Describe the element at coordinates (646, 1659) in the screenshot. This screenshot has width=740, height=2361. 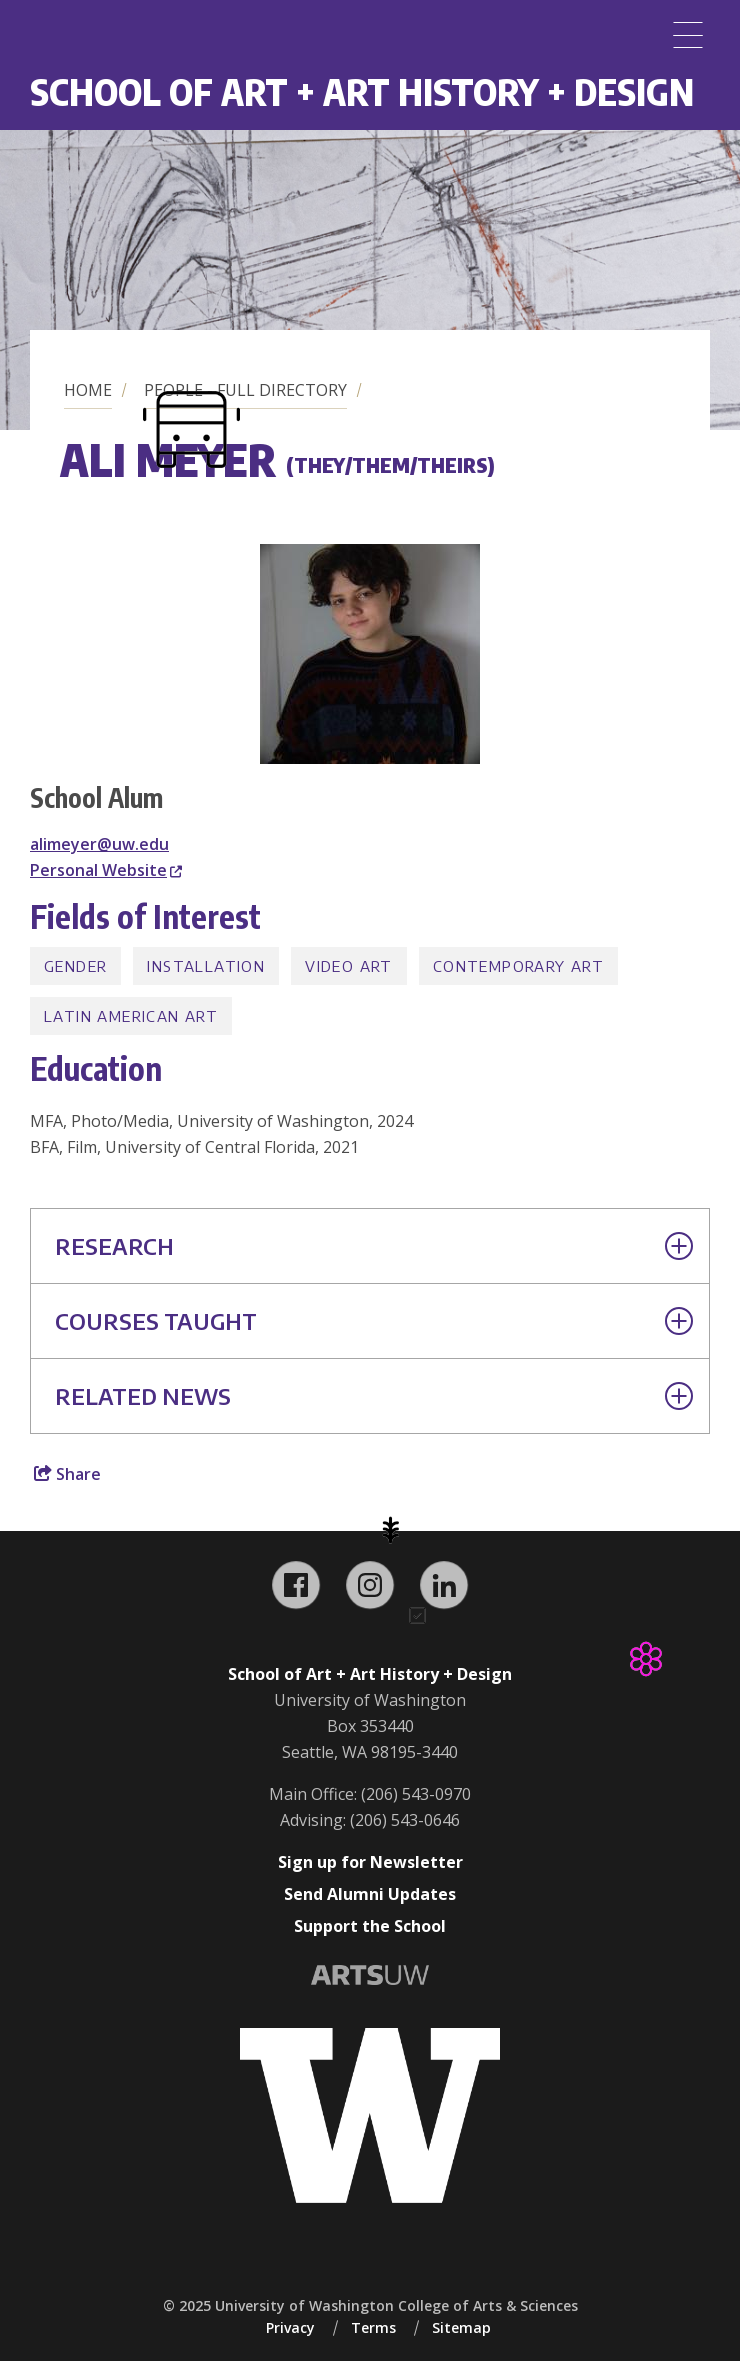
I see `view garden or plant-related content` at that location.